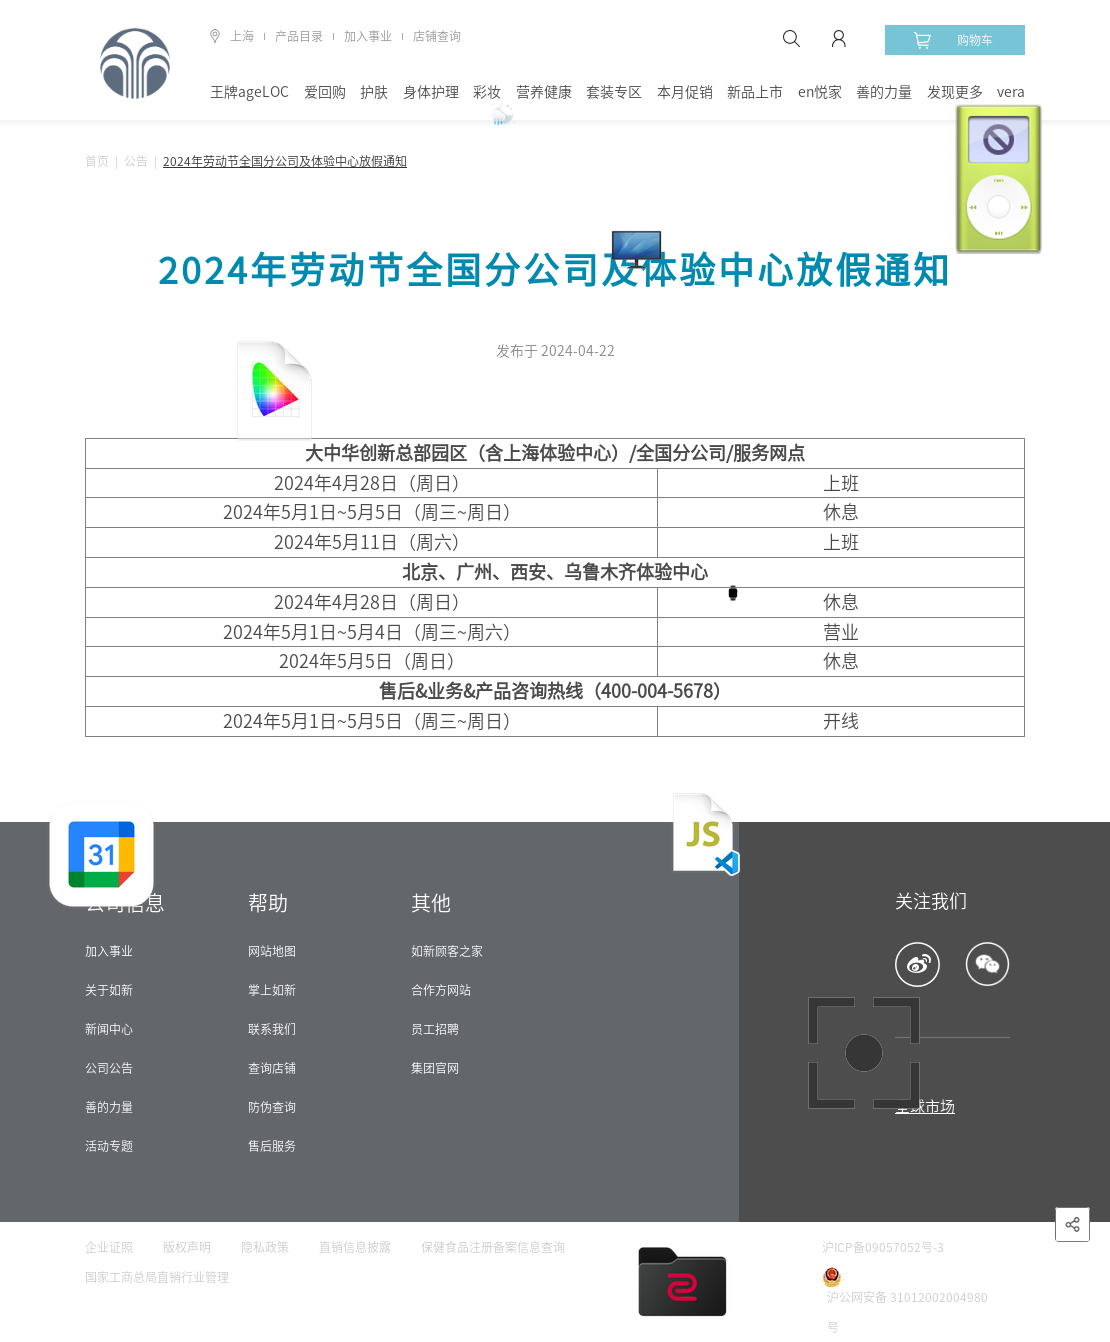 Image resolution: width=1110 pixels, height=1342 pixels. What do you see at coordinates (864, 1053) in the screenshot?
I see `screen recording or screen capture tool` at bounding box center [864, 1053].